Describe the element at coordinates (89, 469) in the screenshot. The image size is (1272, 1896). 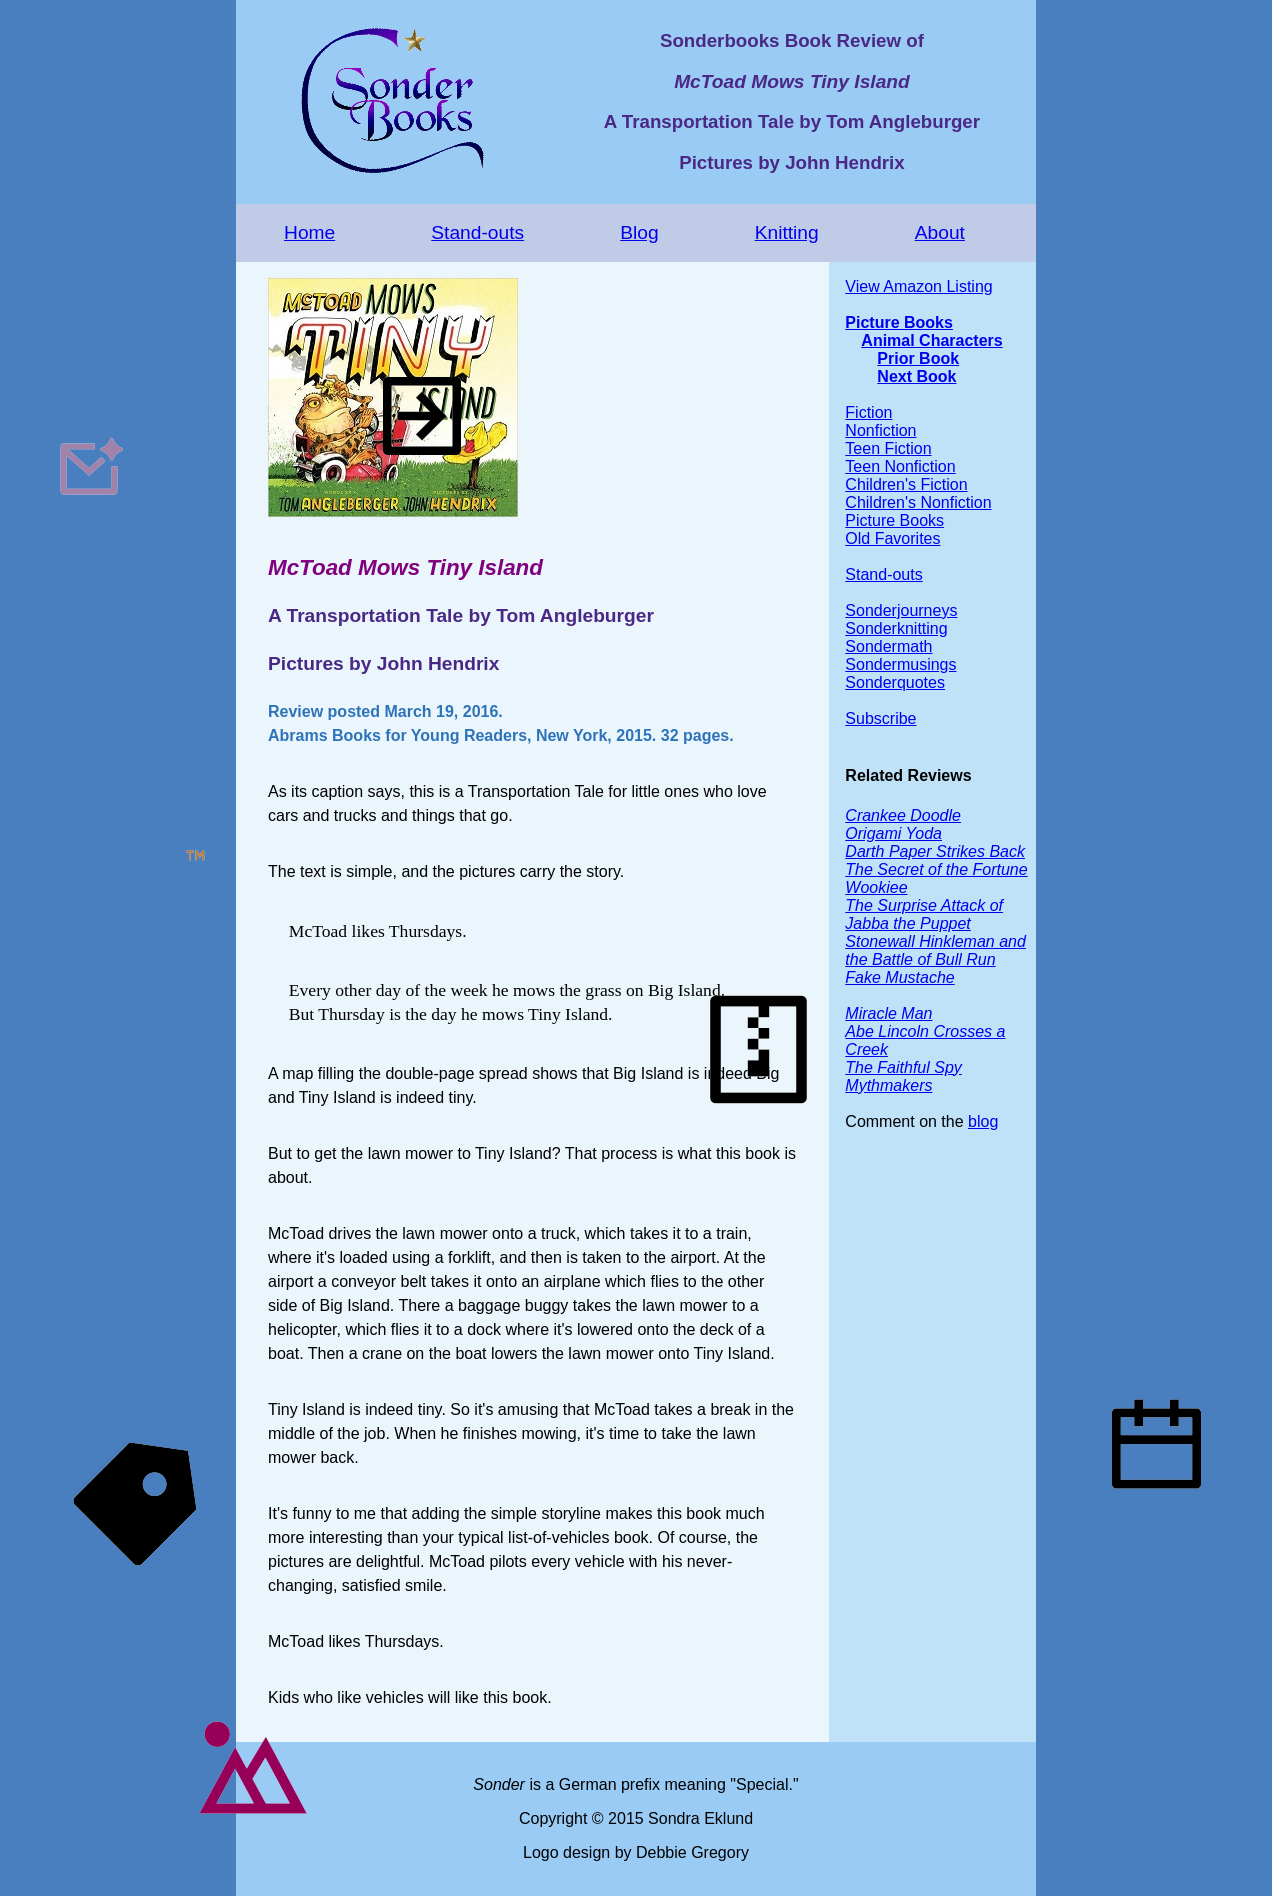
I see `access AI-powered email features` at that location.